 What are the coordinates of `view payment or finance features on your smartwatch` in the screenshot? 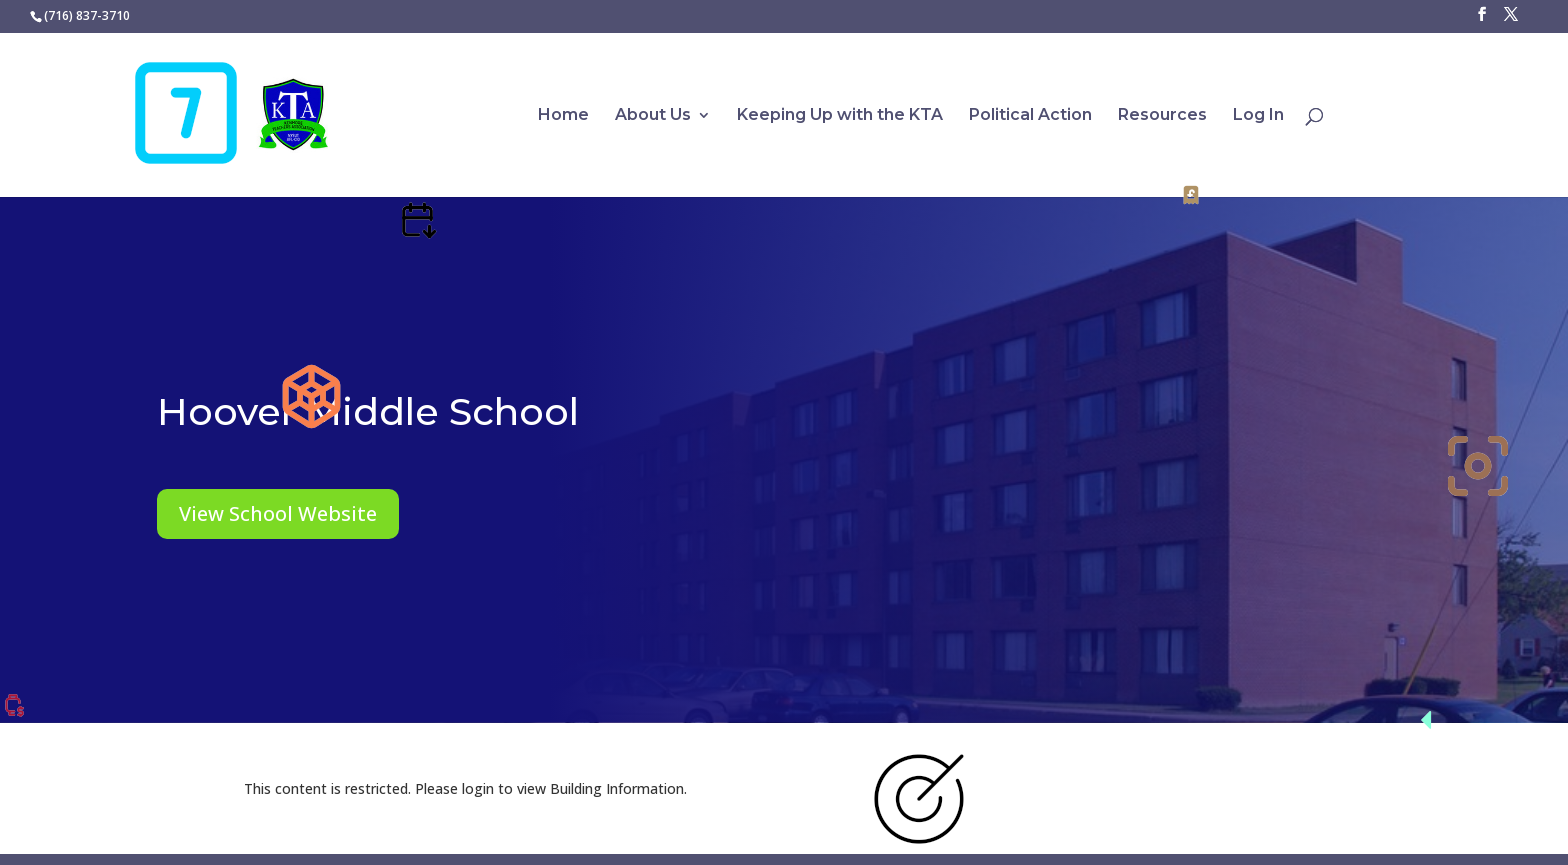 It's located at (13, 705).